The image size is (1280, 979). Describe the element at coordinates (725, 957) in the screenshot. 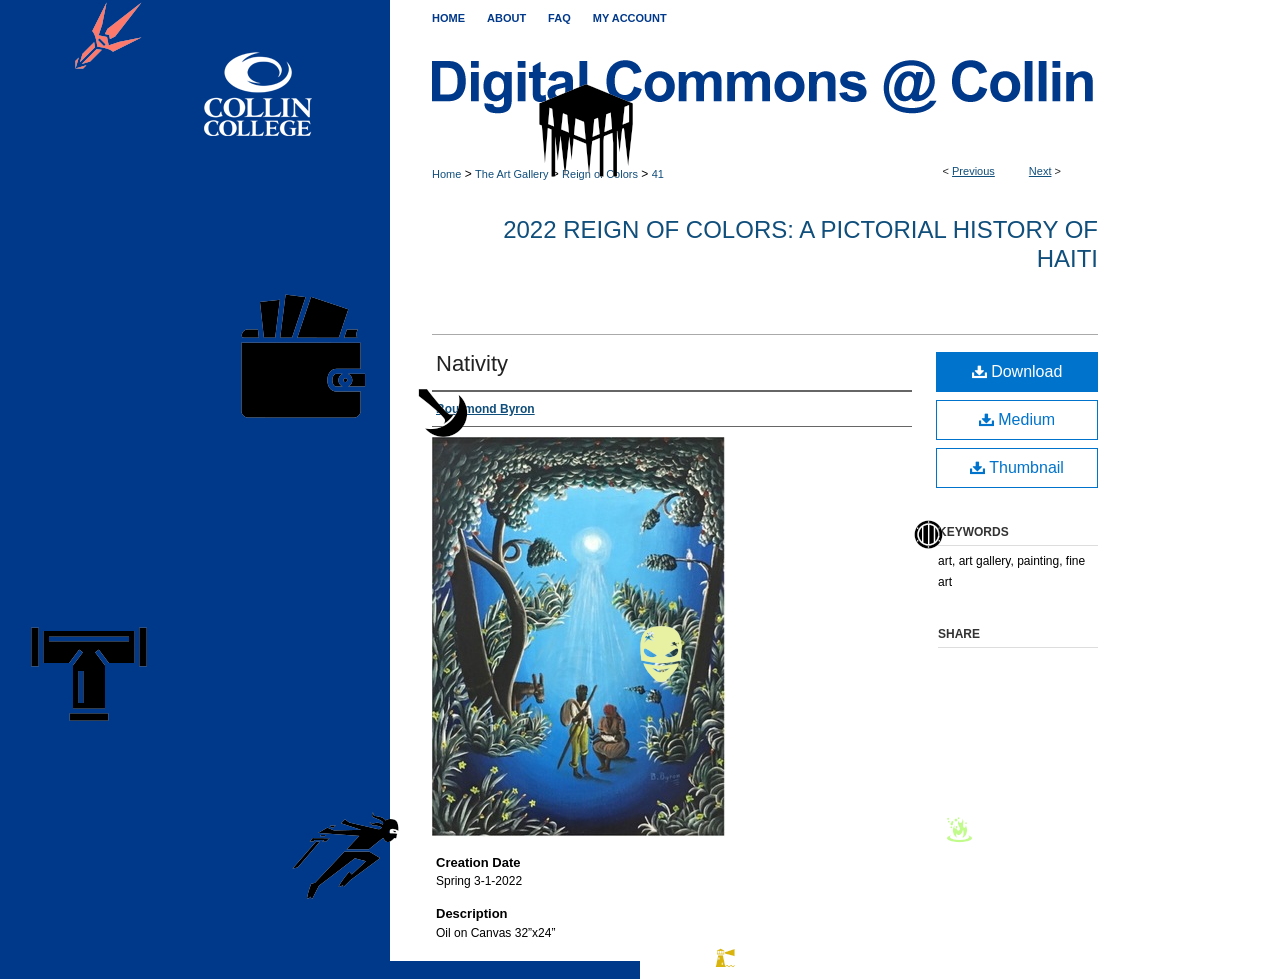

I see `navigate to coastal or maritime features` at that location.